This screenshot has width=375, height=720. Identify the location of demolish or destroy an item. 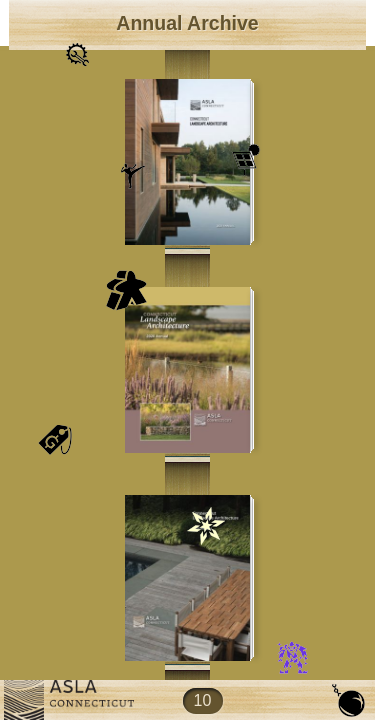
(348, 700).